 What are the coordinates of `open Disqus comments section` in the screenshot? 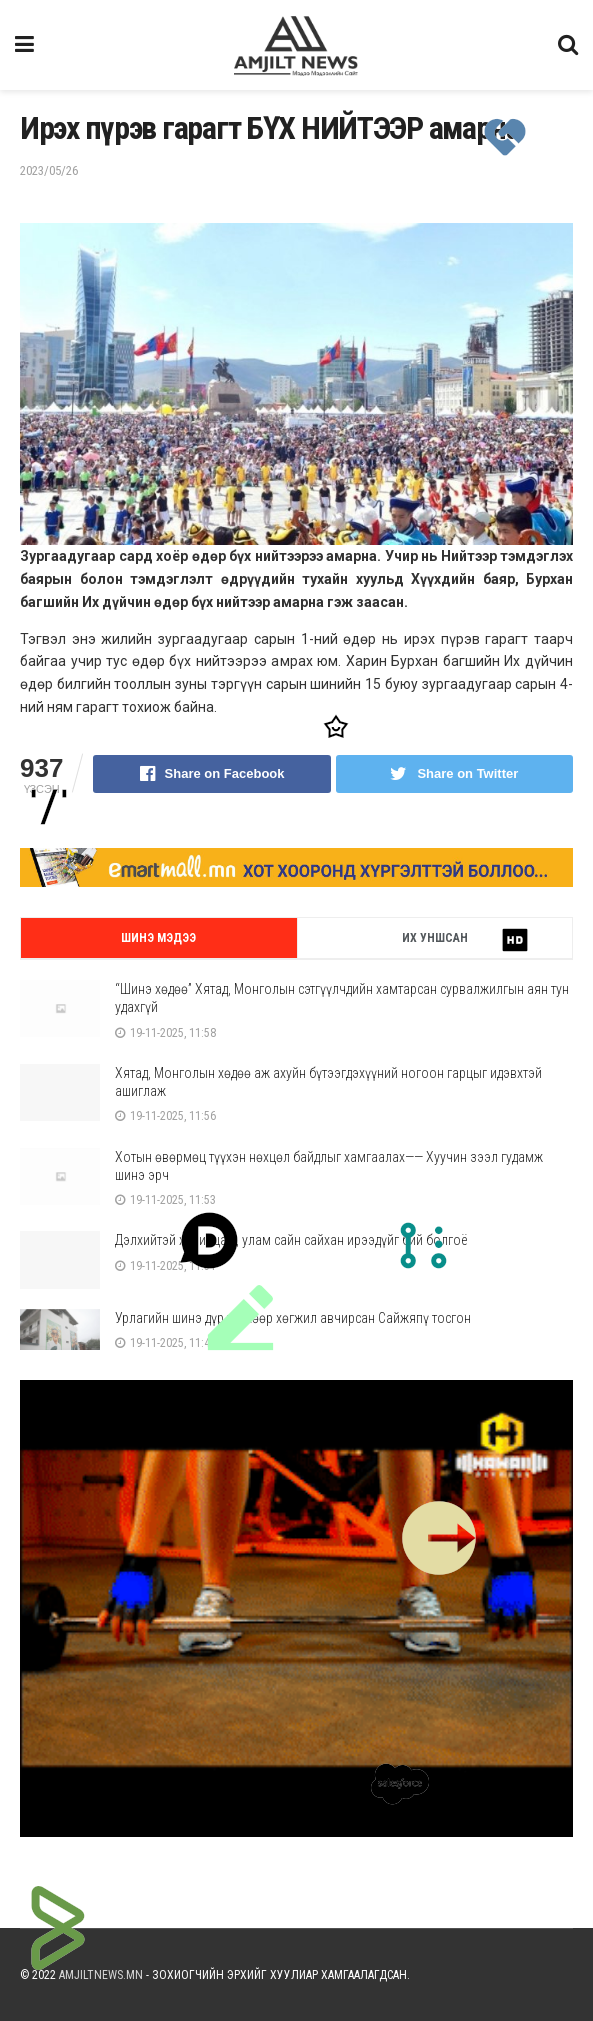 It's located at (209, 1240).